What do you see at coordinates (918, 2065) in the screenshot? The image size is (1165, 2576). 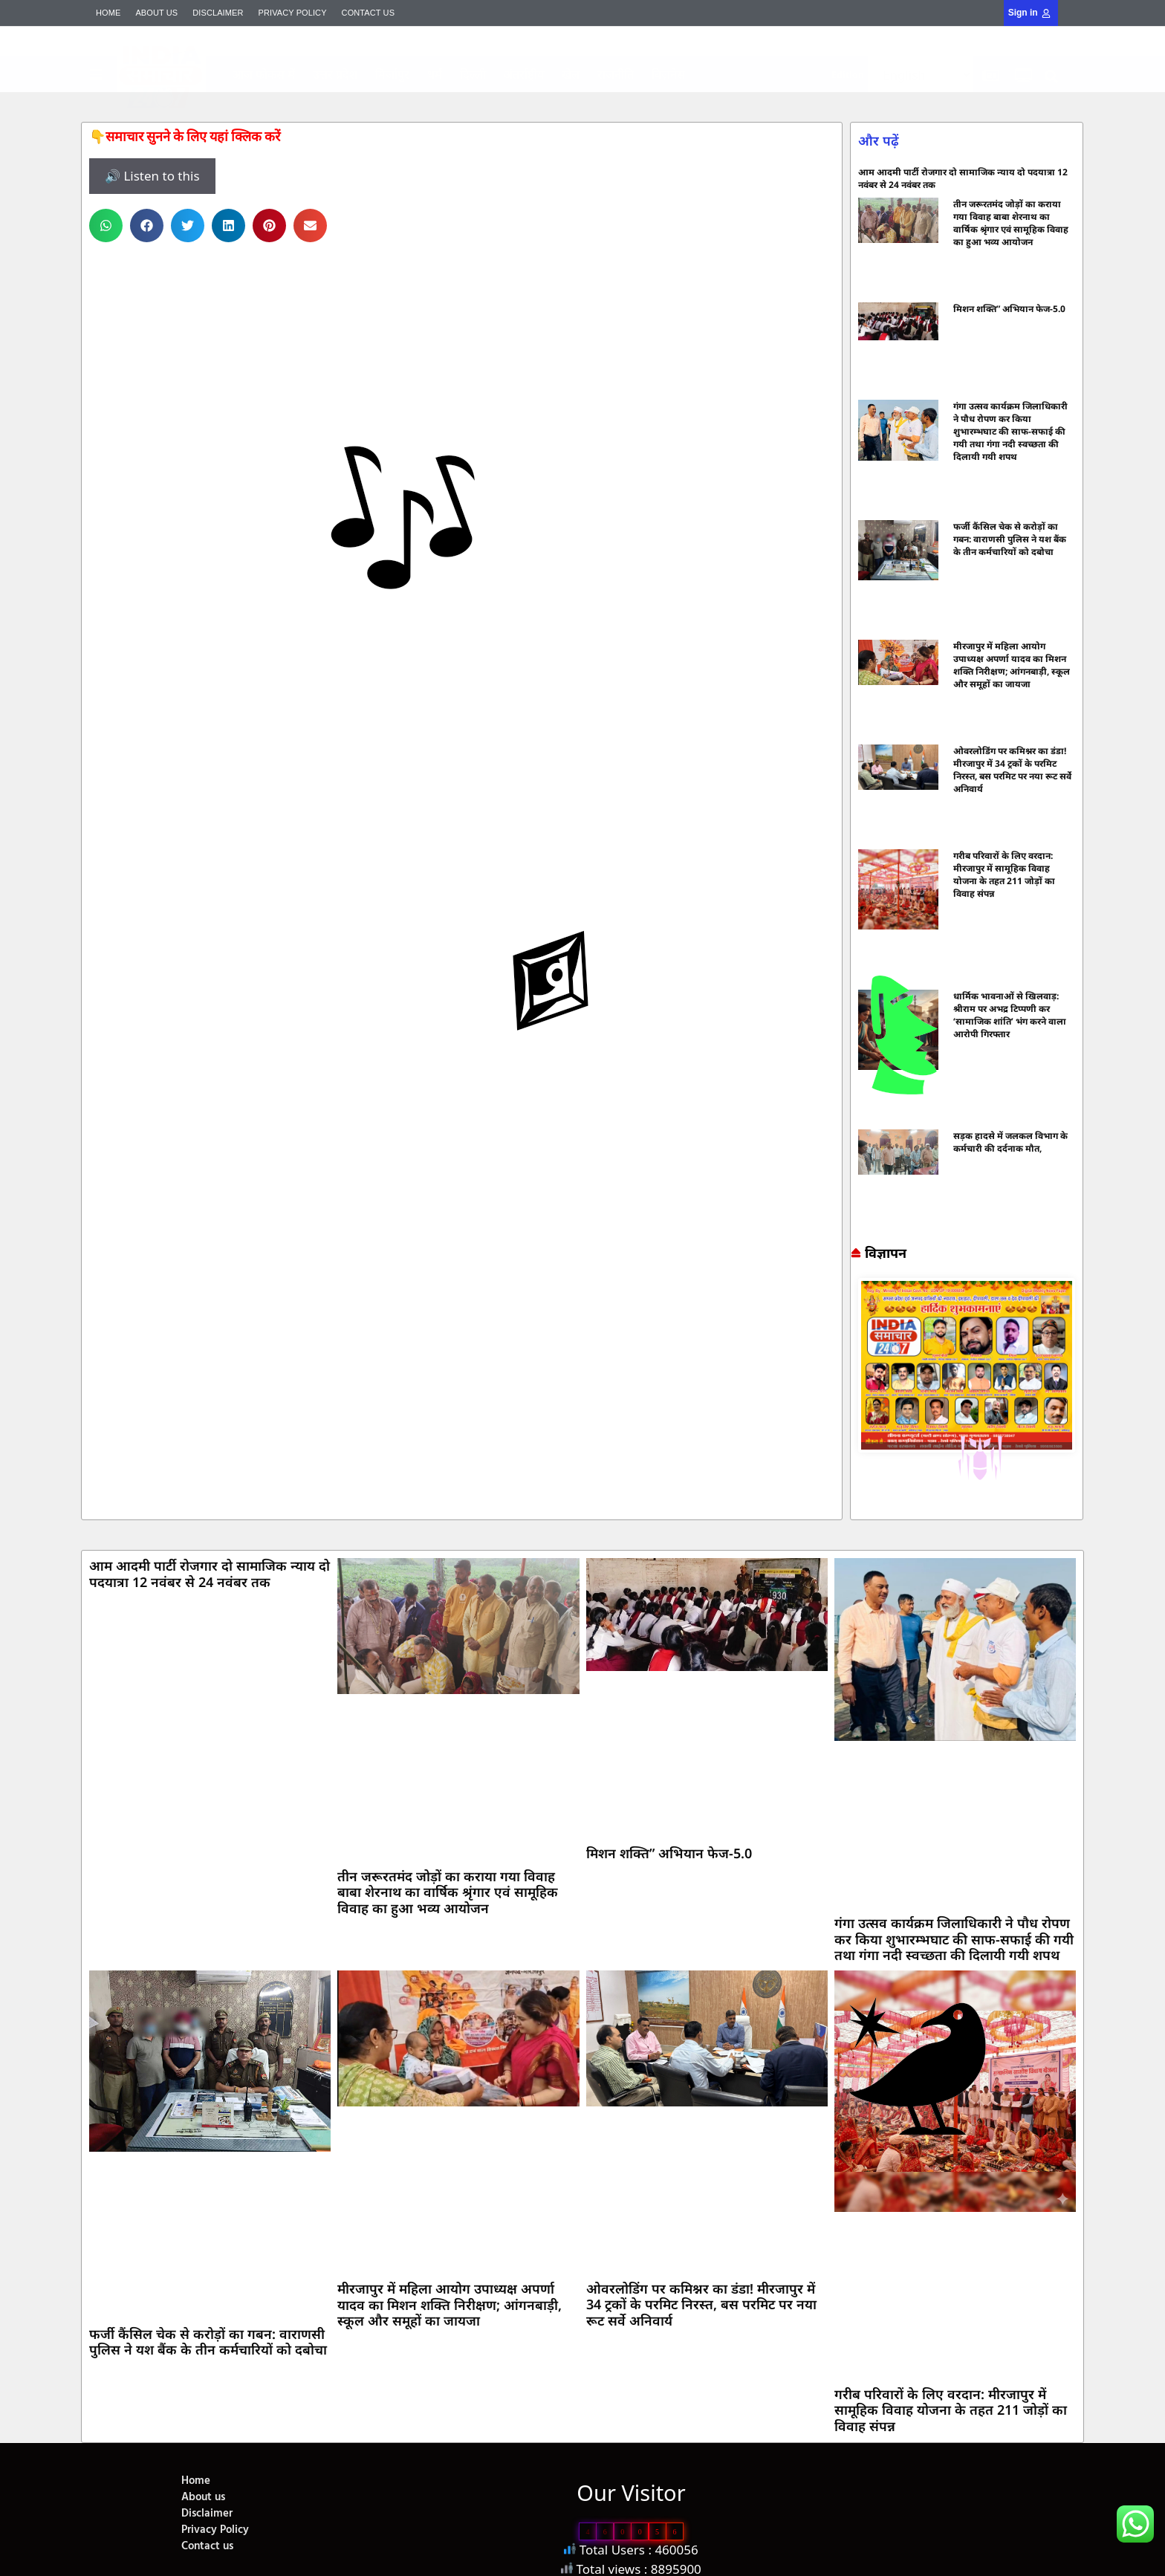 I see `indicates a distraction or interruption event` at bounding box center [918, 2065].